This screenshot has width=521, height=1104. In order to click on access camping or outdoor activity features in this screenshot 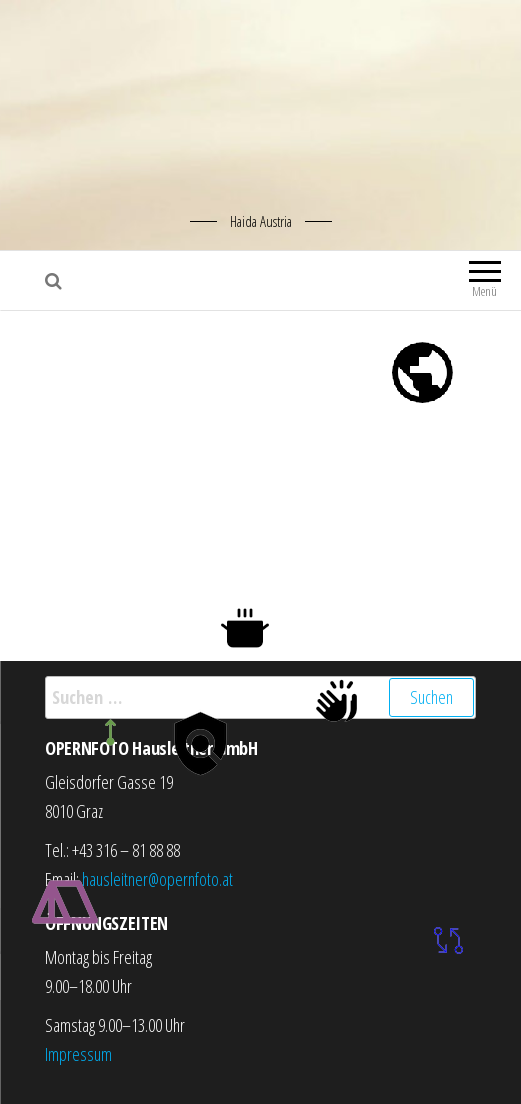, I will do `click(65, 904)`.